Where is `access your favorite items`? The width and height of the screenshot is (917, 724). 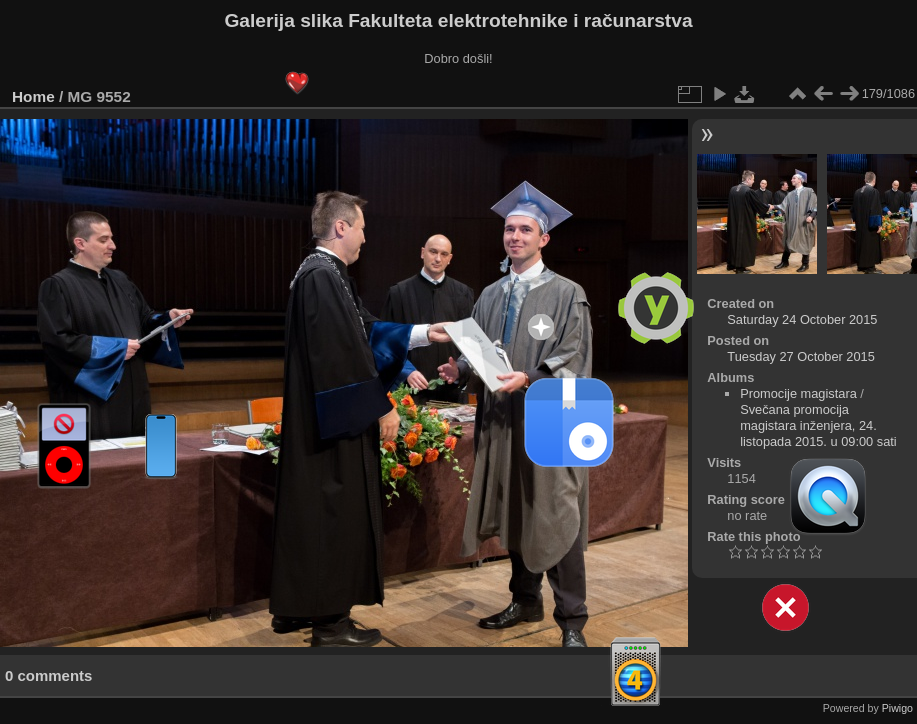 access your favorite items is located at coordinates (298, 83).